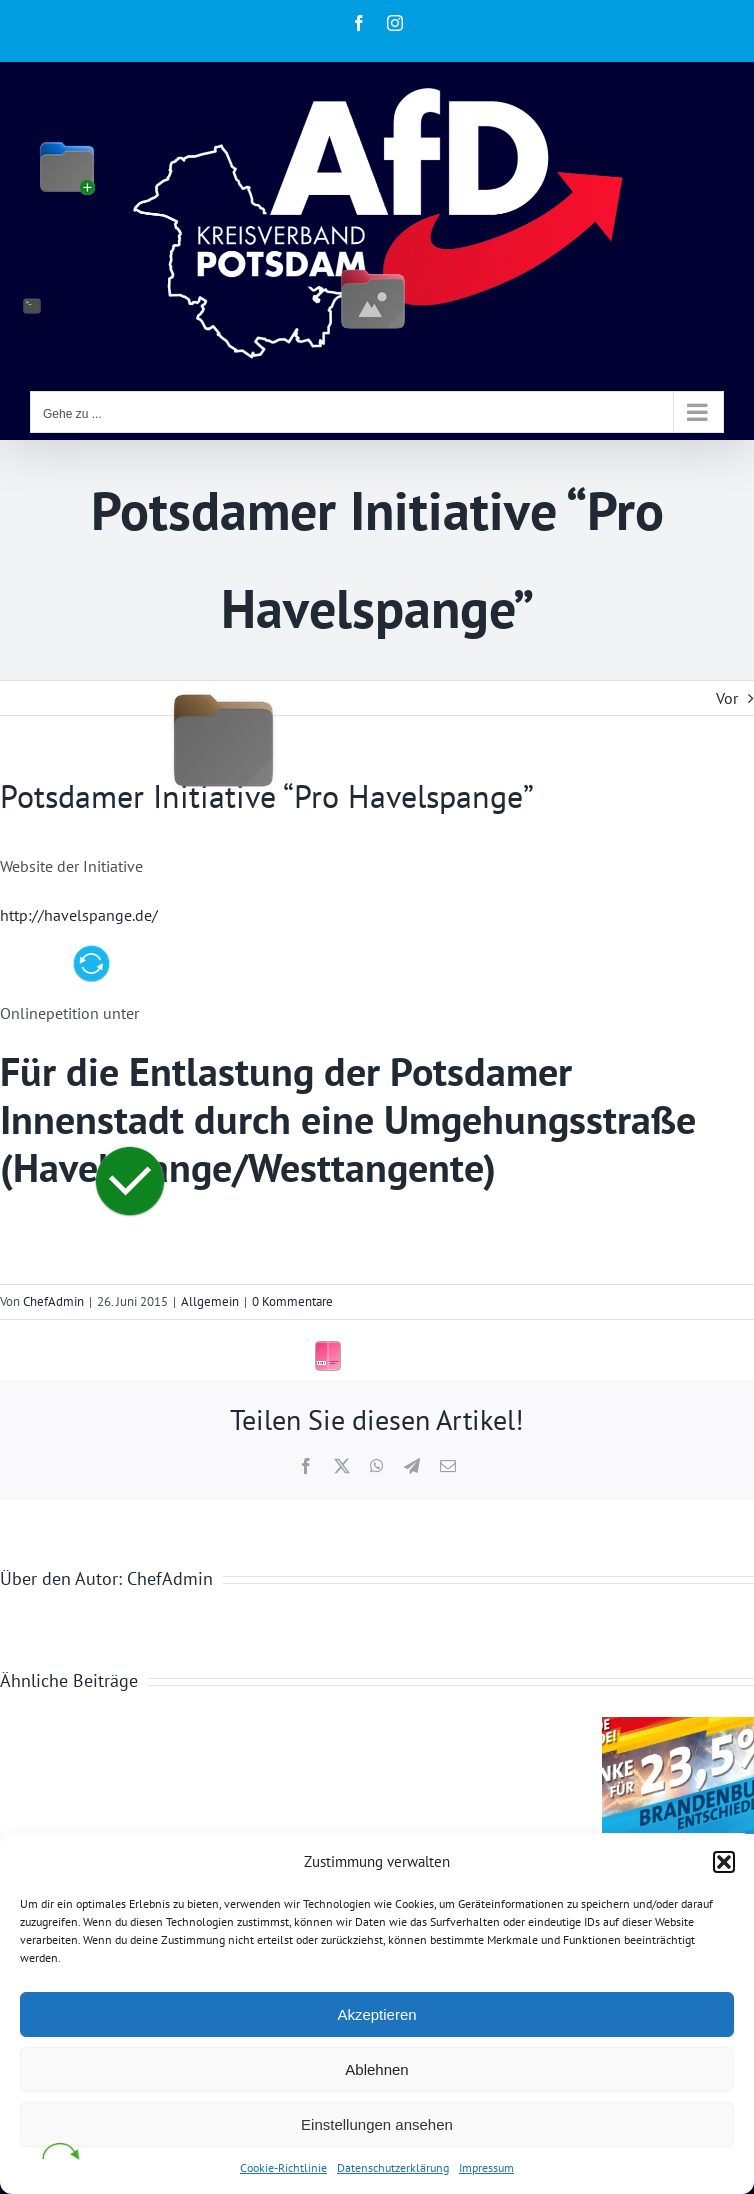  Describe the element at coordinates (223, 740) in the screenshot. I see `open folder to view contents` at that location.